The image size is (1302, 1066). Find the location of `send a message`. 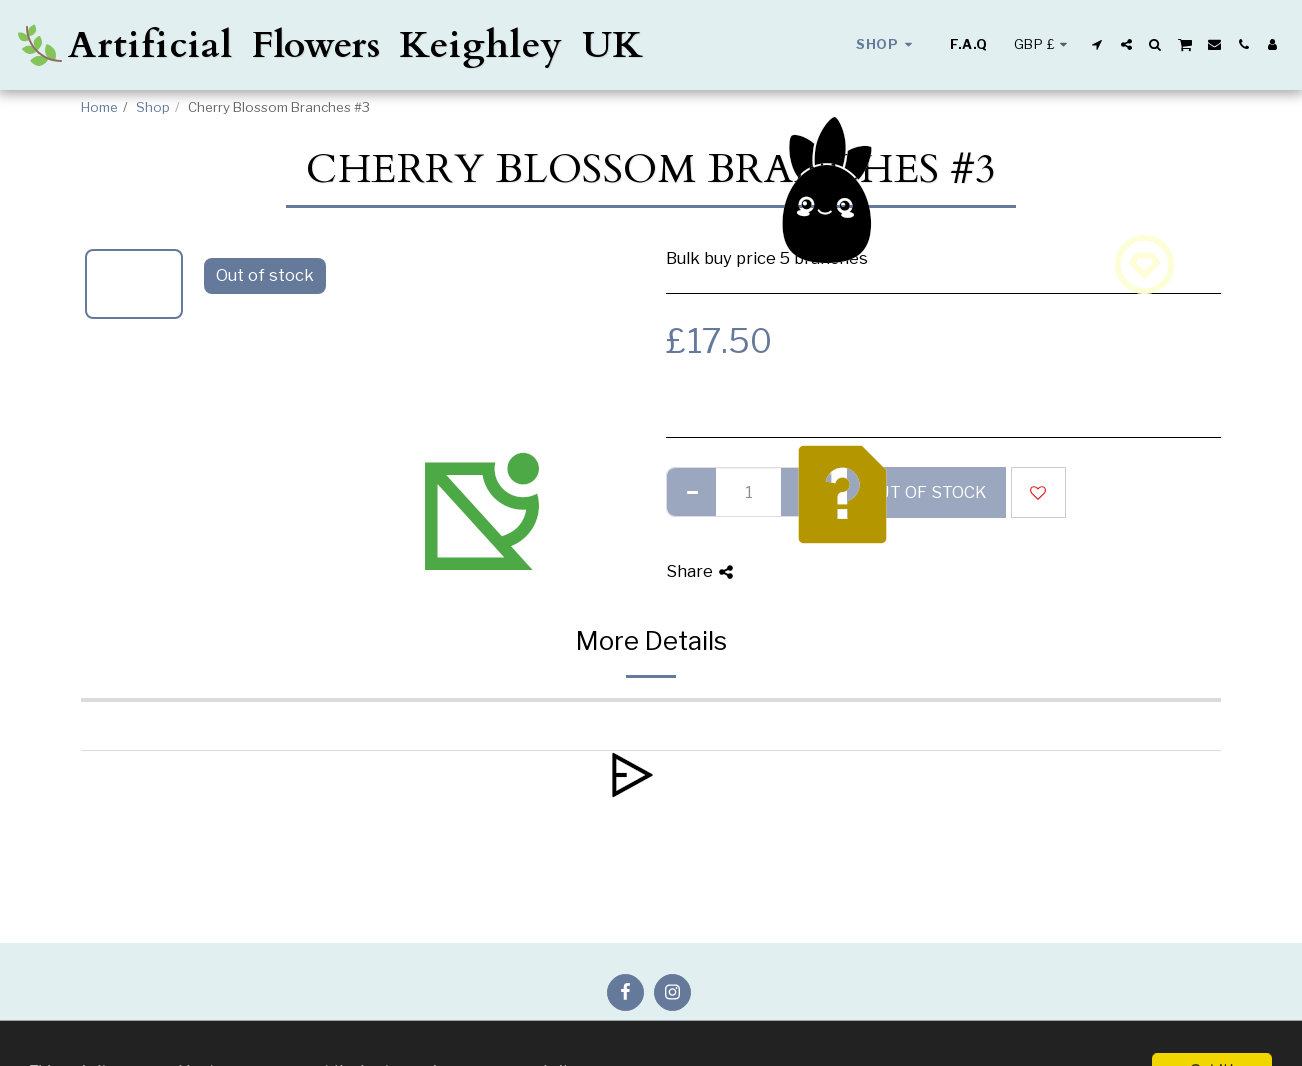

send a message is located at coordinates (631, 775).